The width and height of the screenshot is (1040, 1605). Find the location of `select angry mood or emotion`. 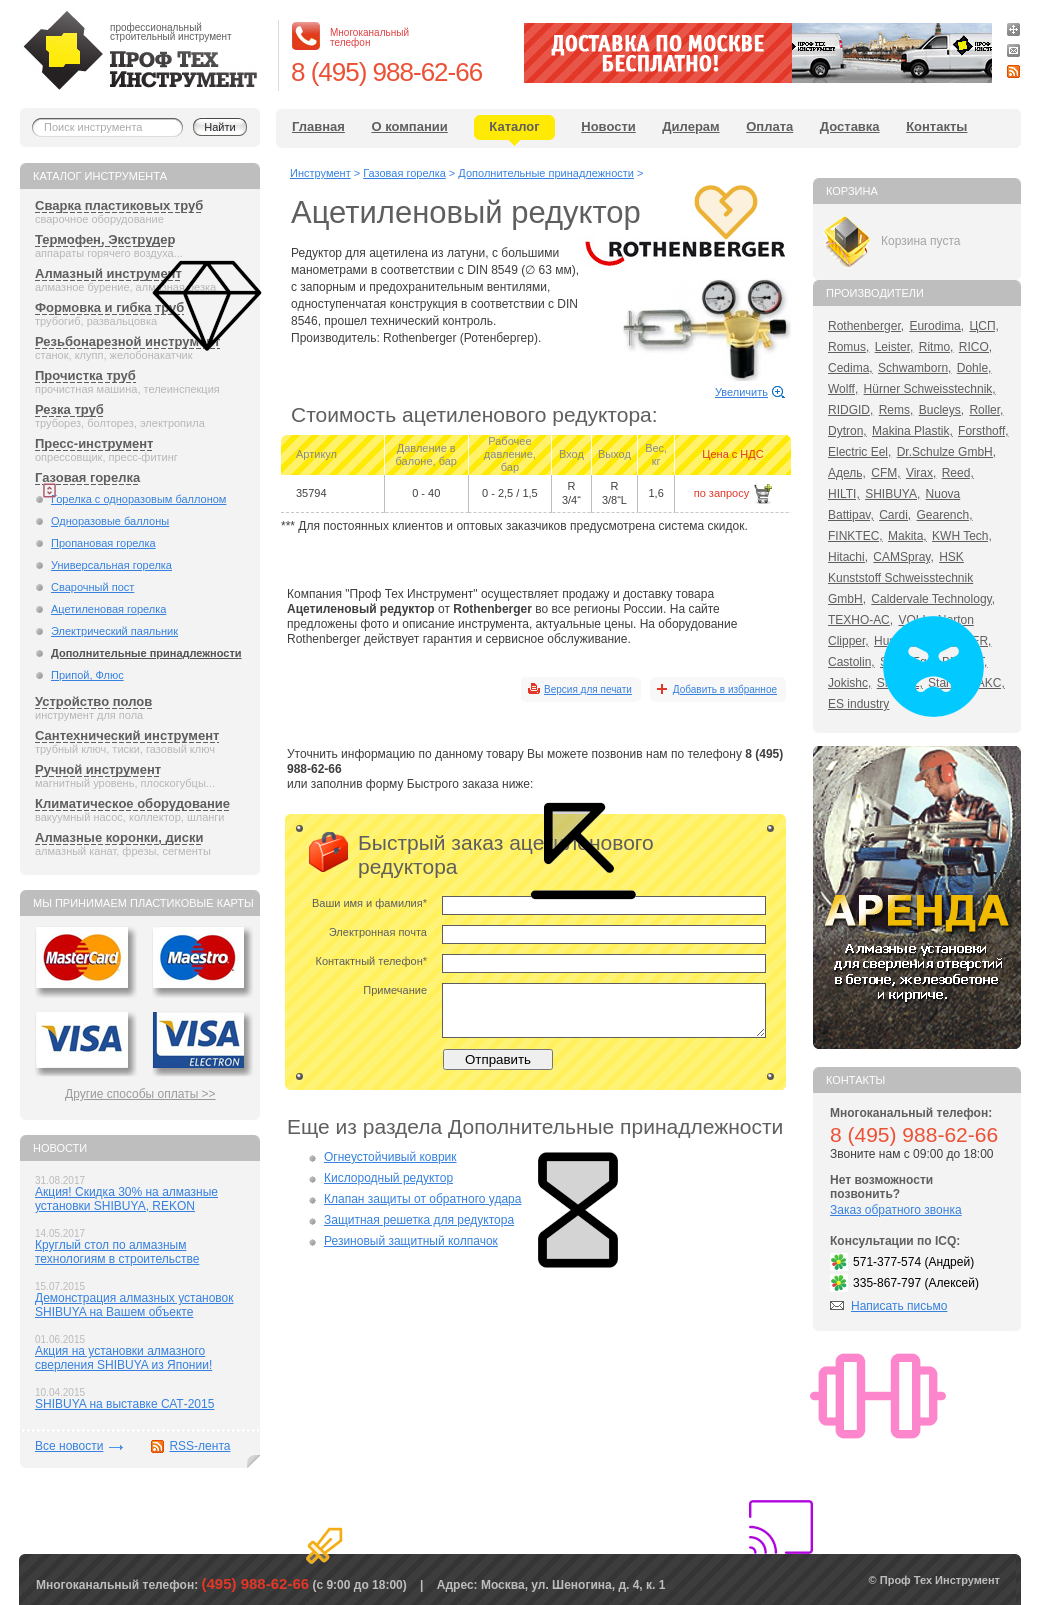

select angry mood or emotion is located at coordinates (933, 666).